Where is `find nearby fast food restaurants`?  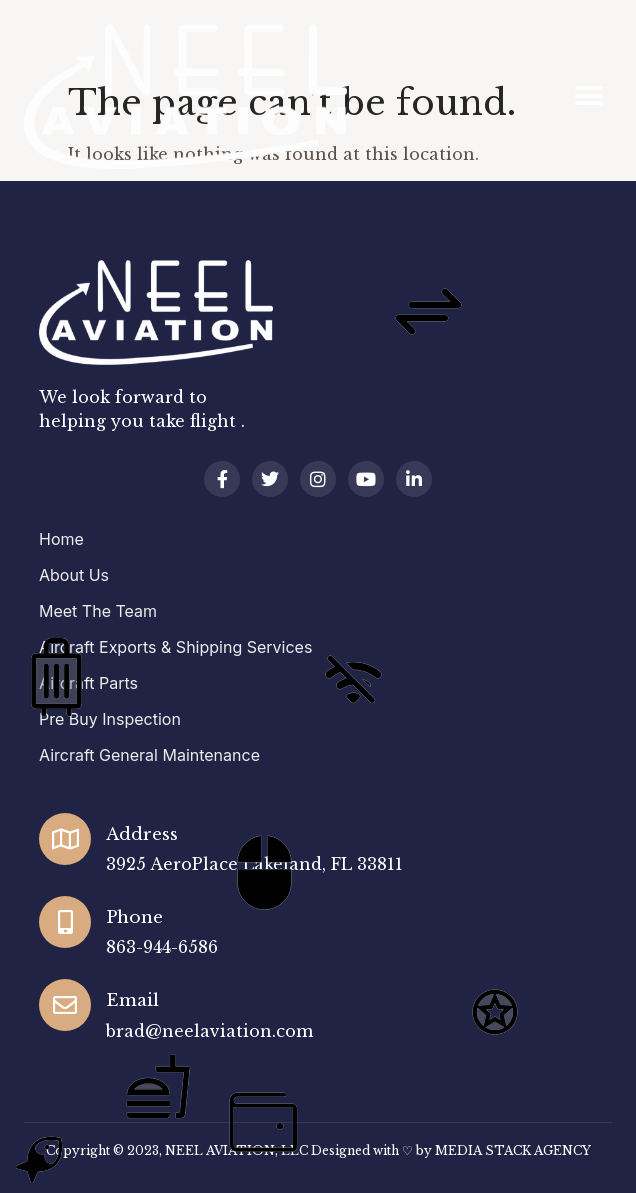
find nearby fast food restaurants is located at coordinates (158, 1086).